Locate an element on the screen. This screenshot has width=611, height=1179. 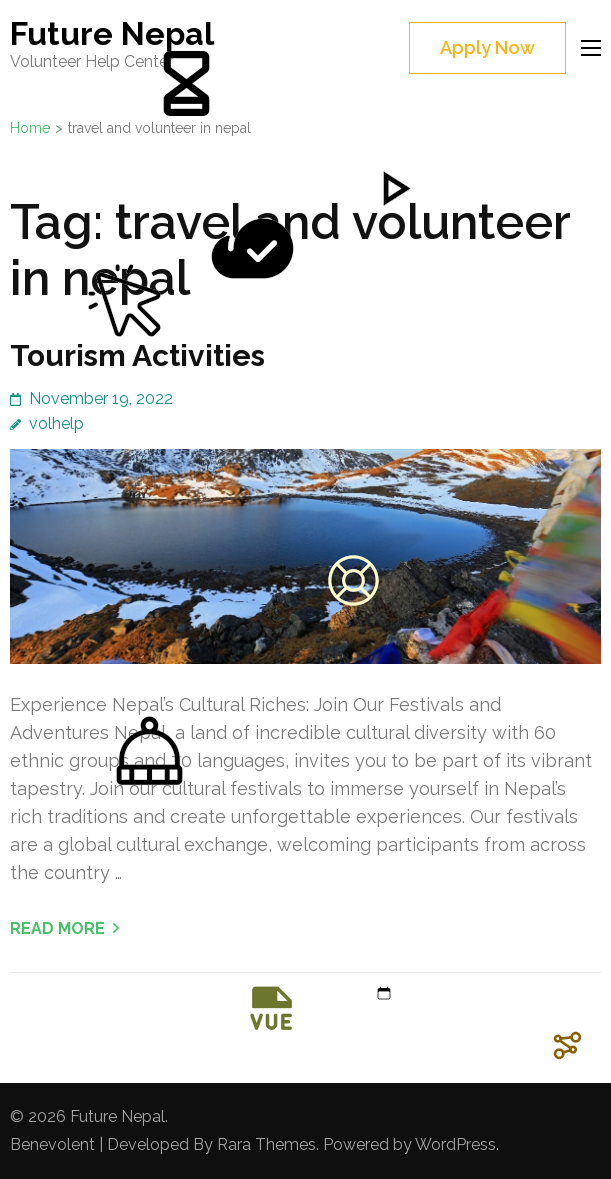
indicates time is running low is located at coordinates (186, 83).